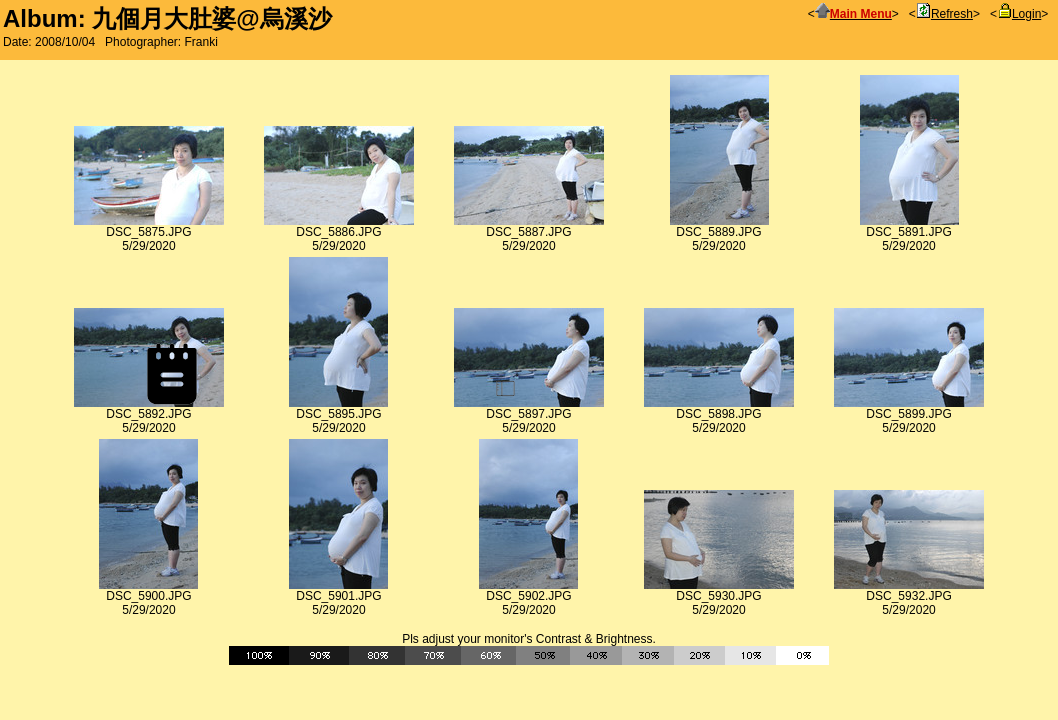 The width and height of the screenshot is (1058, 720). Describe the element at coordinates (505, 388) in the screenshot. I see `toggle the sidebar panel` at that location.